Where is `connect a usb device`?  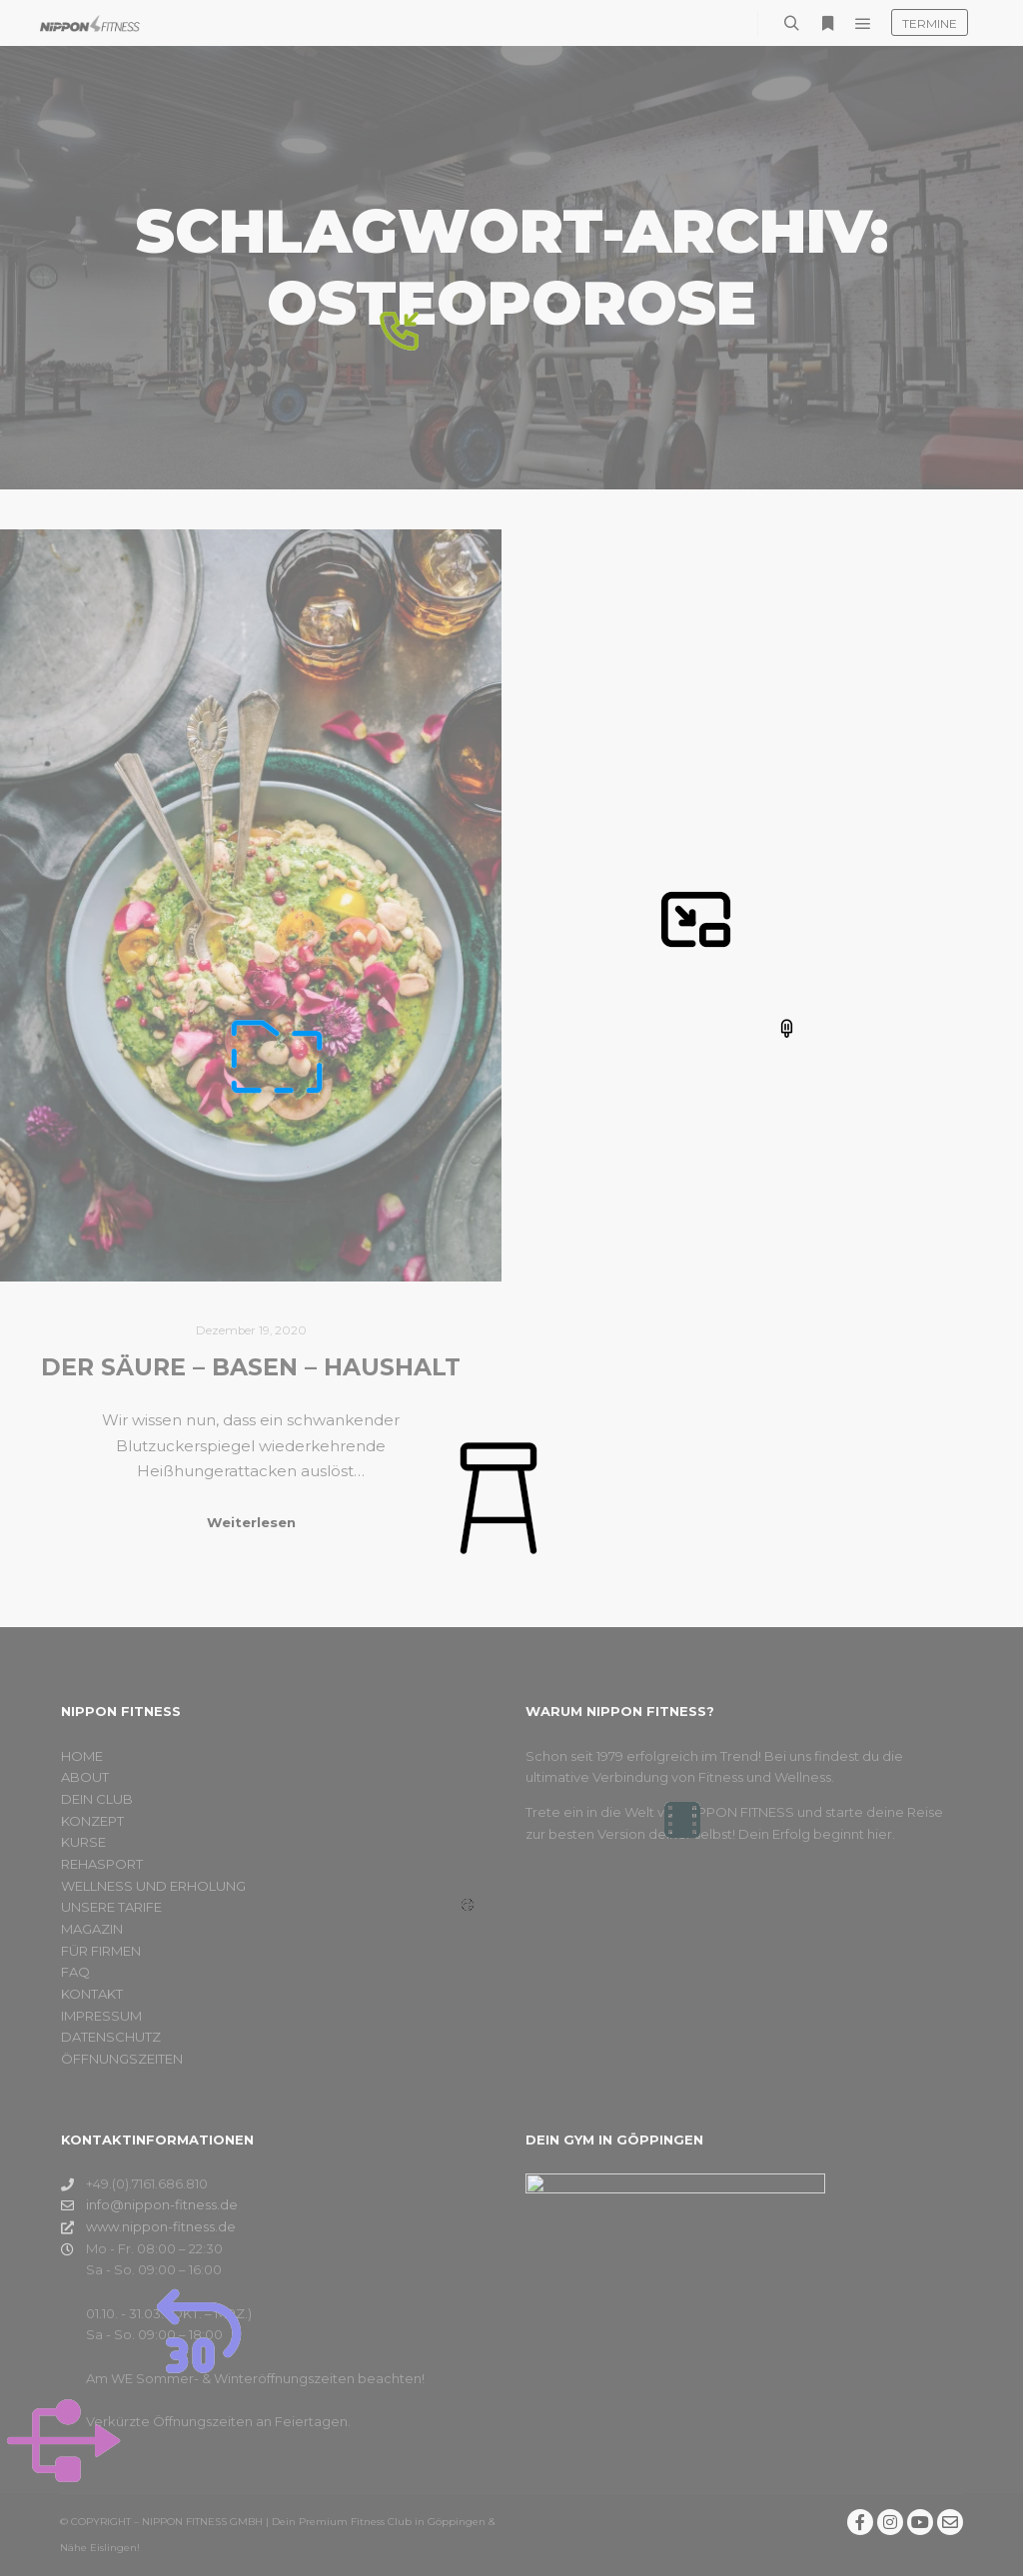
connect a usb device is located at coordinates (64, 2440).